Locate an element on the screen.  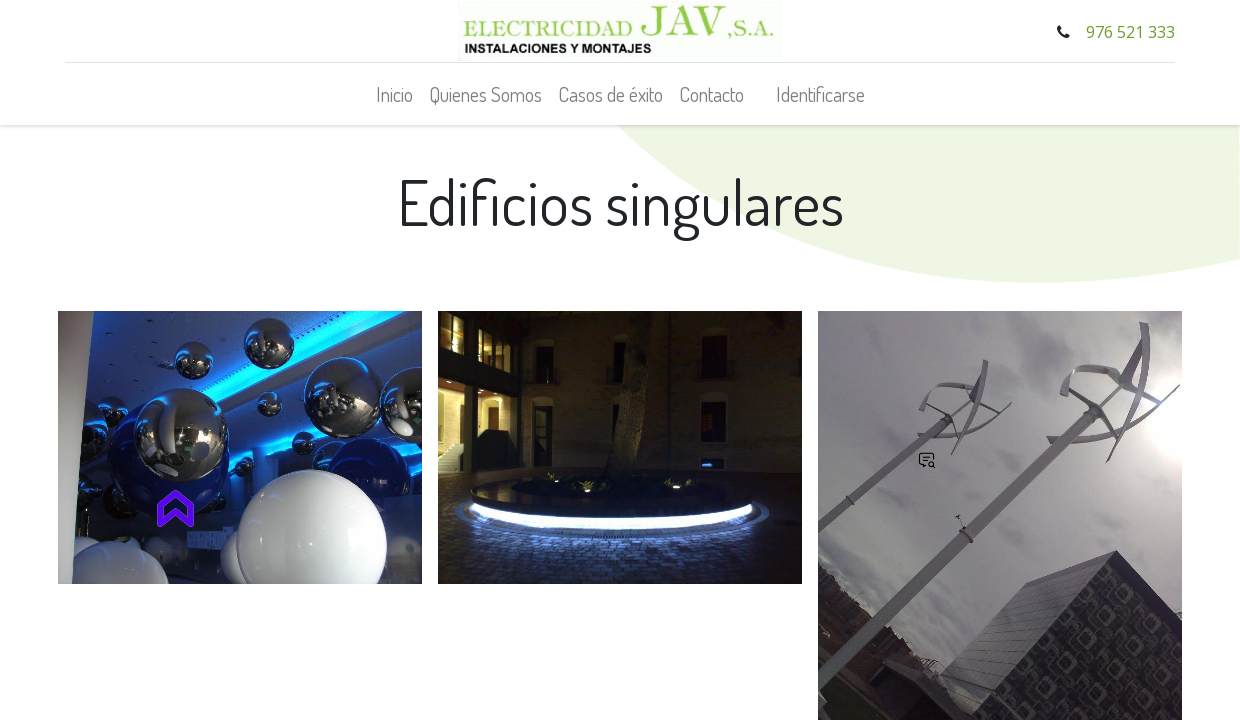
search through your messages is located at coordinates (926, 459).